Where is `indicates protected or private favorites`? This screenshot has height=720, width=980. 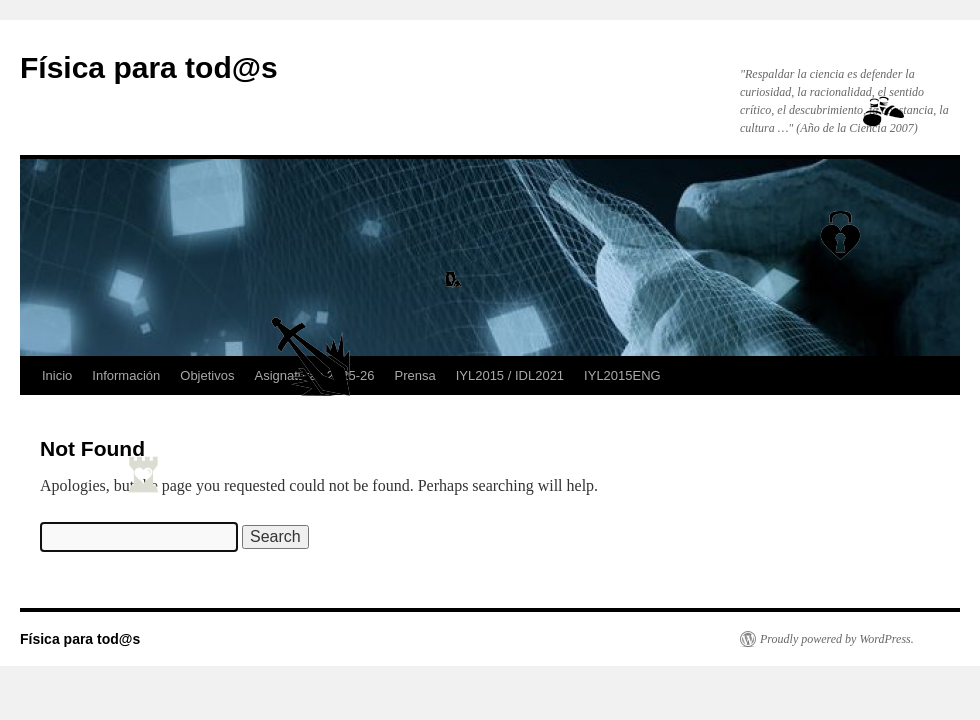
indicates protected or private favorites is located at coordinates (840, 235).